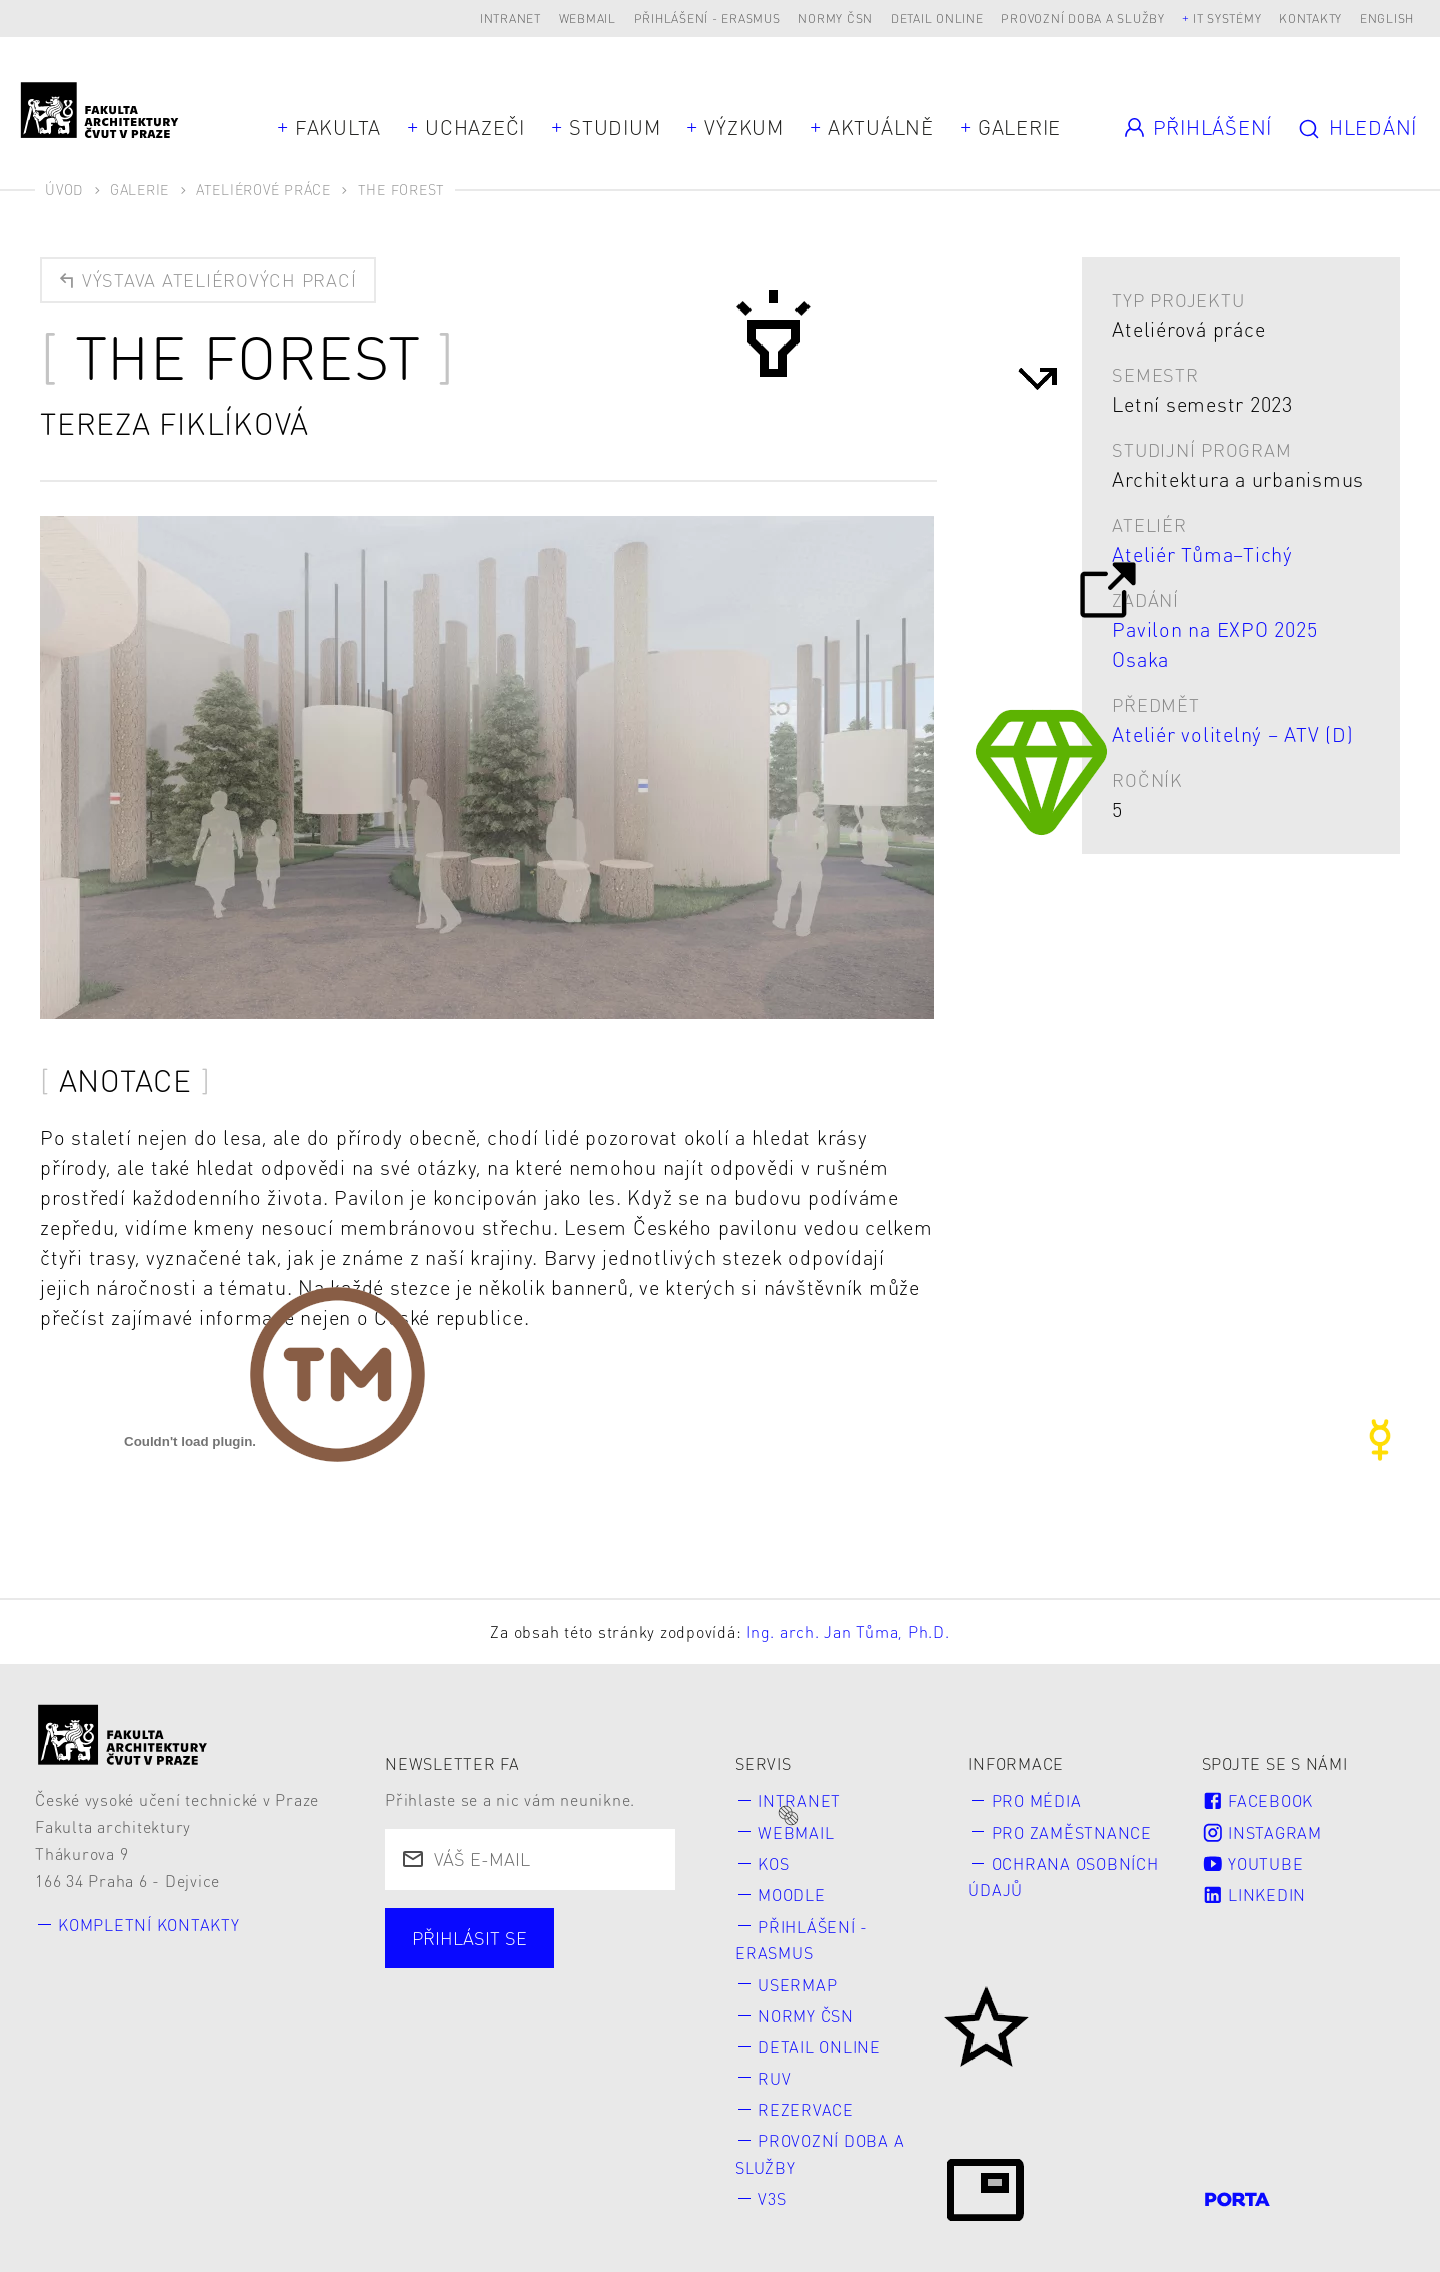 The width and height of the screenshot is (1440, 2272). Describe the element at coordinates (773, 333) in the screenshot. I see `highlight selected text` at that location.